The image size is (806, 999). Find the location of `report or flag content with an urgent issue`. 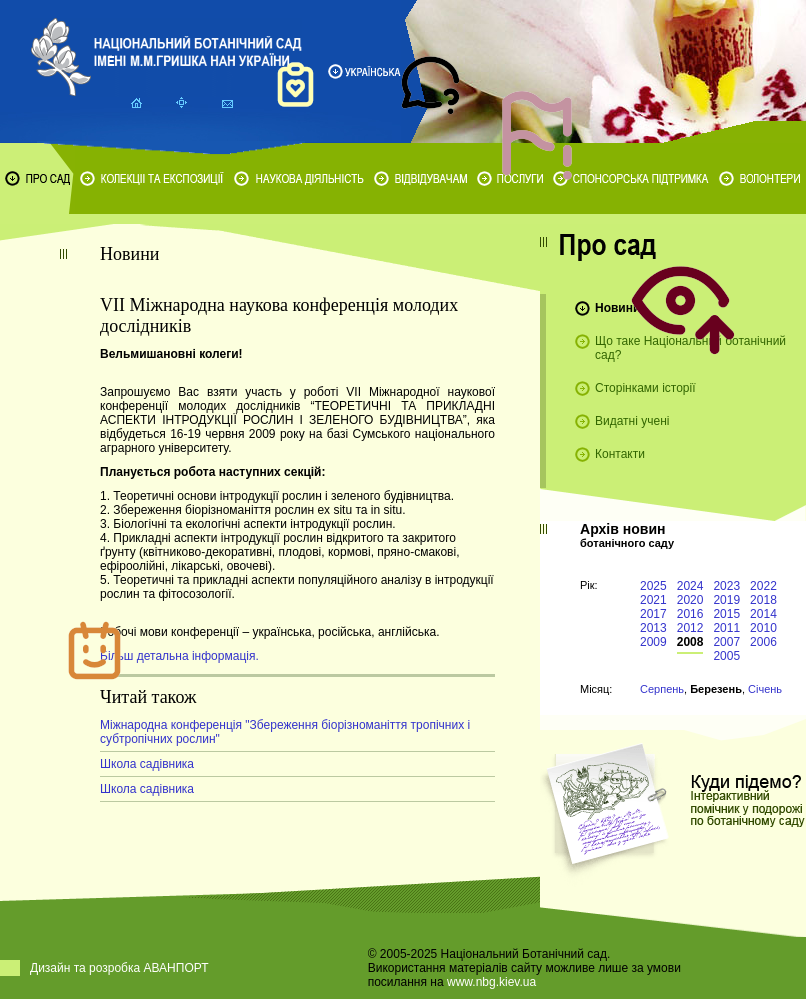

report or flag content with an urgent issue is located at coordinates (537, 132).